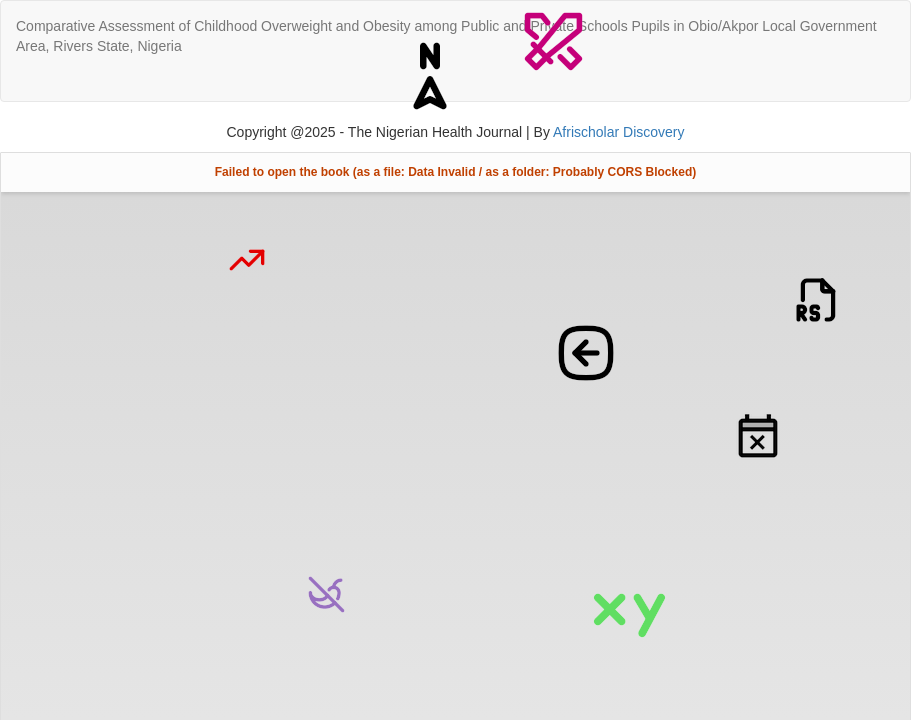  What do you see at coordinates (629, 609) in the screenshot?
I see `access mathematical or algebraic functions` at bounding box center [629, 609].